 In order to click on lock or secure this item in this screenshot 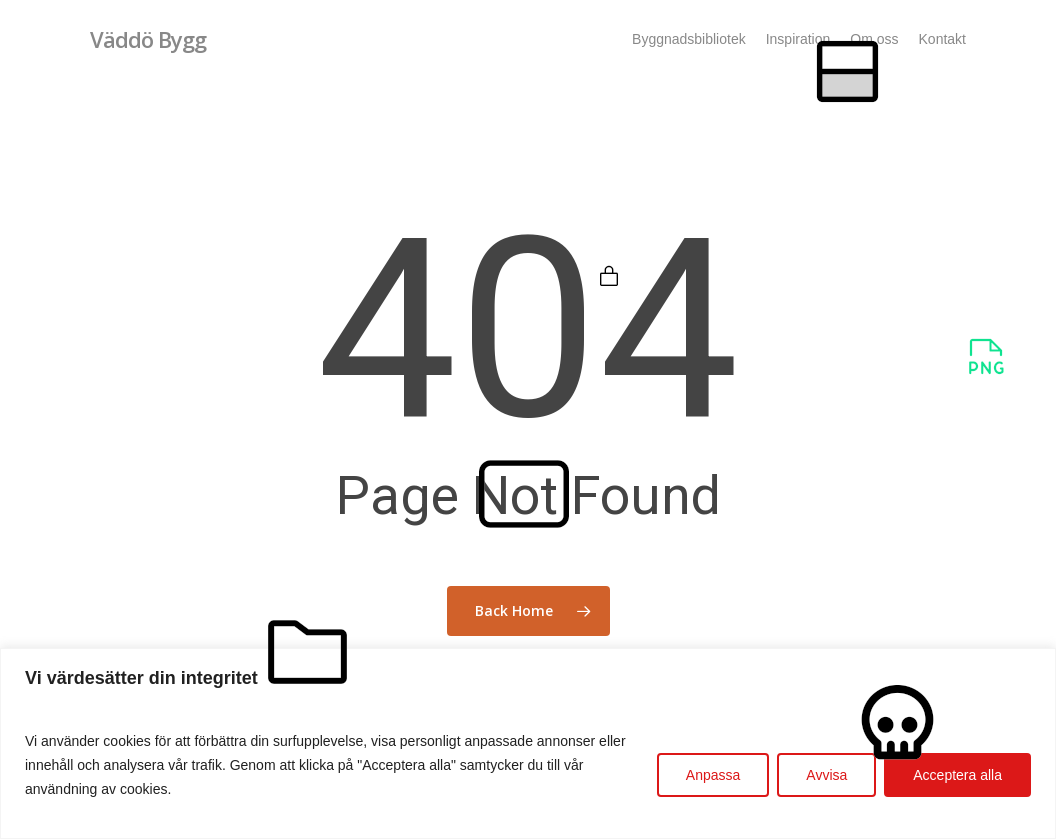, I will do `click(609, 277)`.